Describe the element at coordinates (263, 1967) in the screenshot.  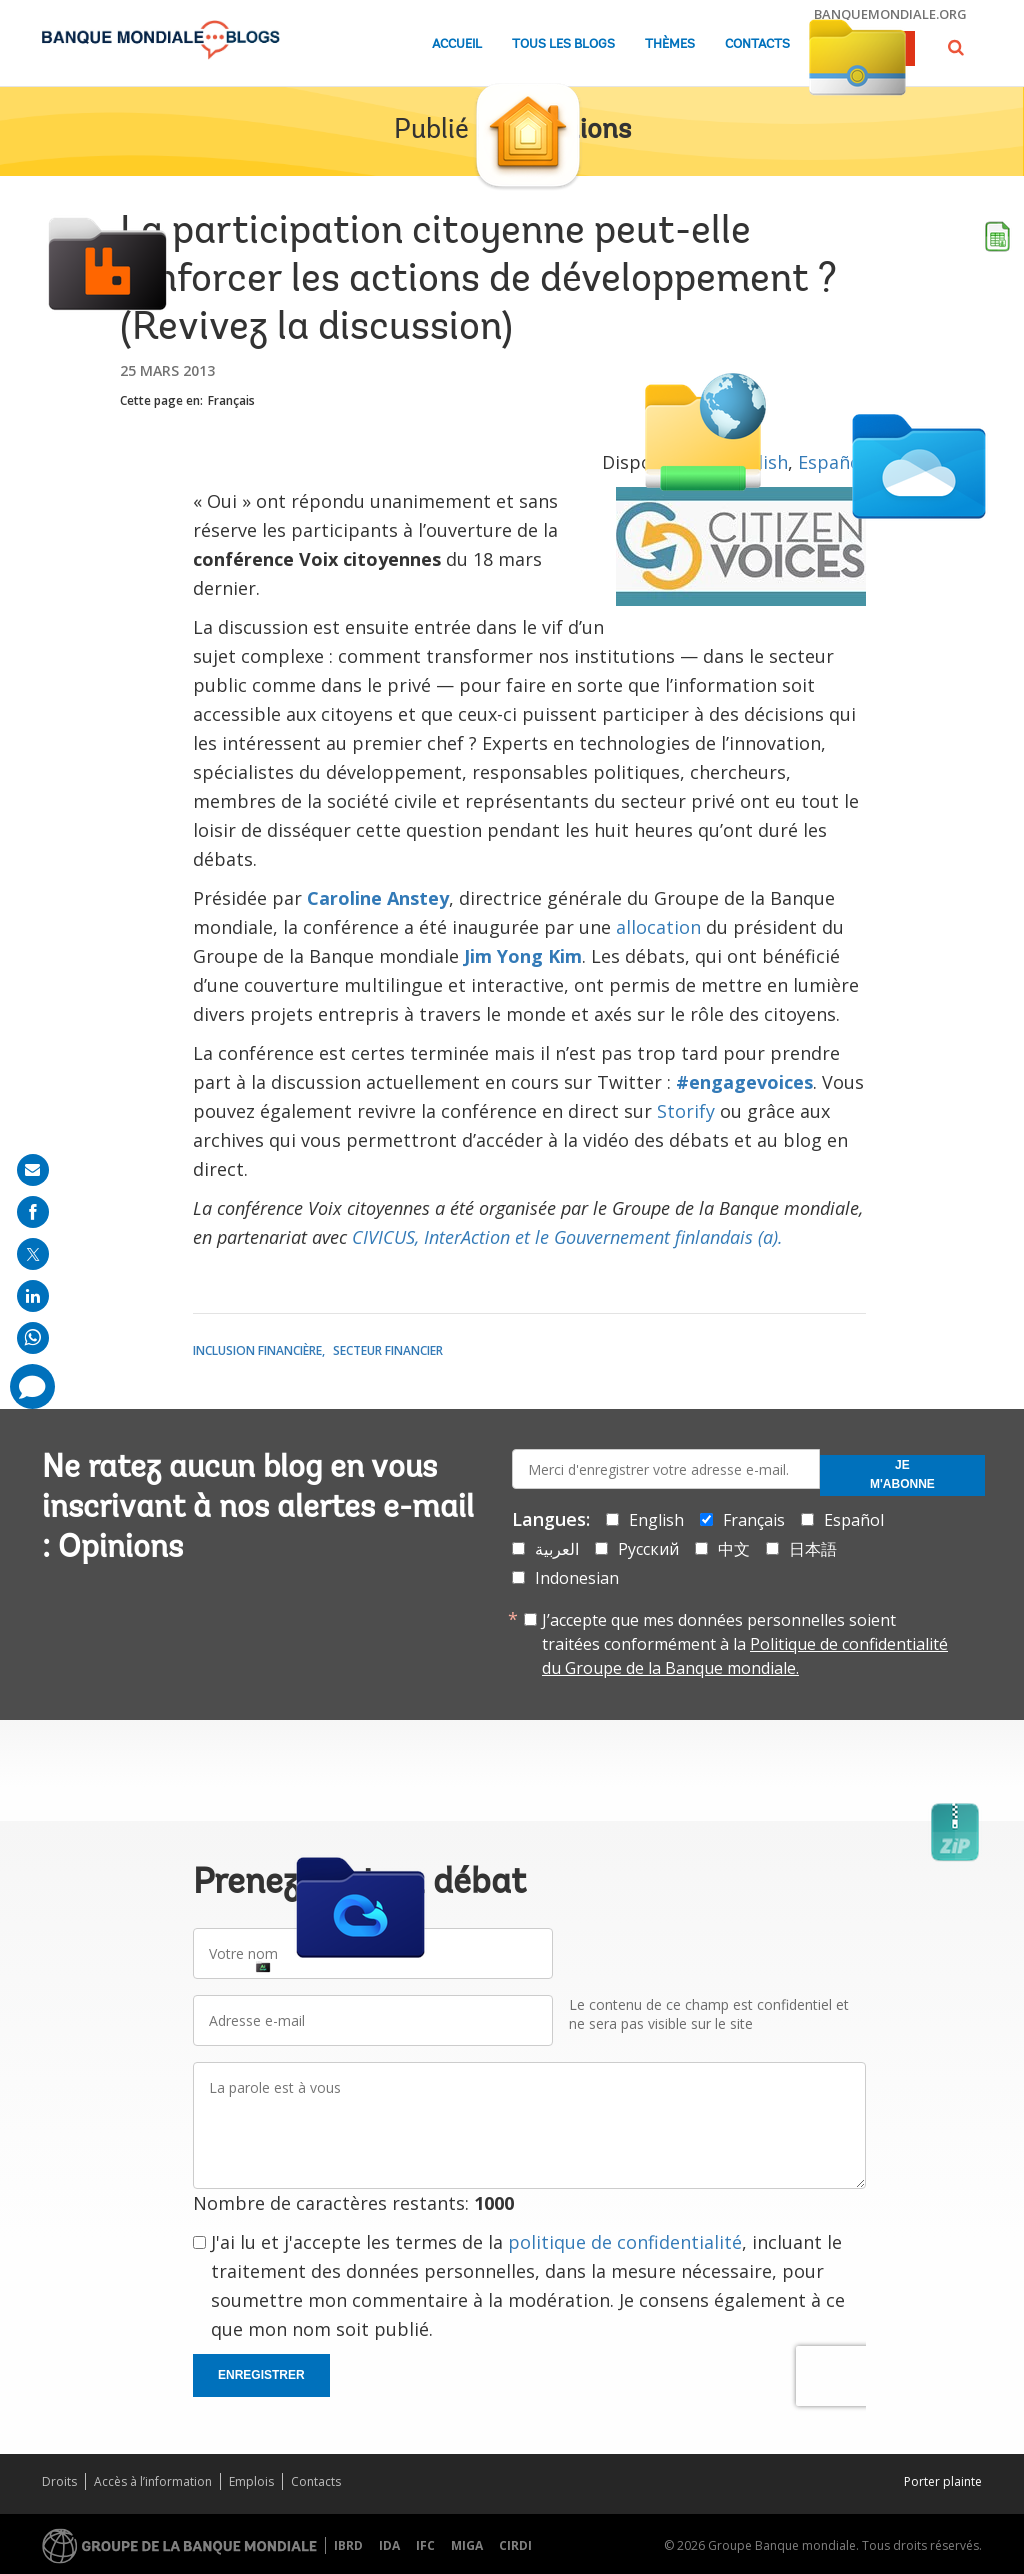
I see `open folder containing AI scripts` at that location.